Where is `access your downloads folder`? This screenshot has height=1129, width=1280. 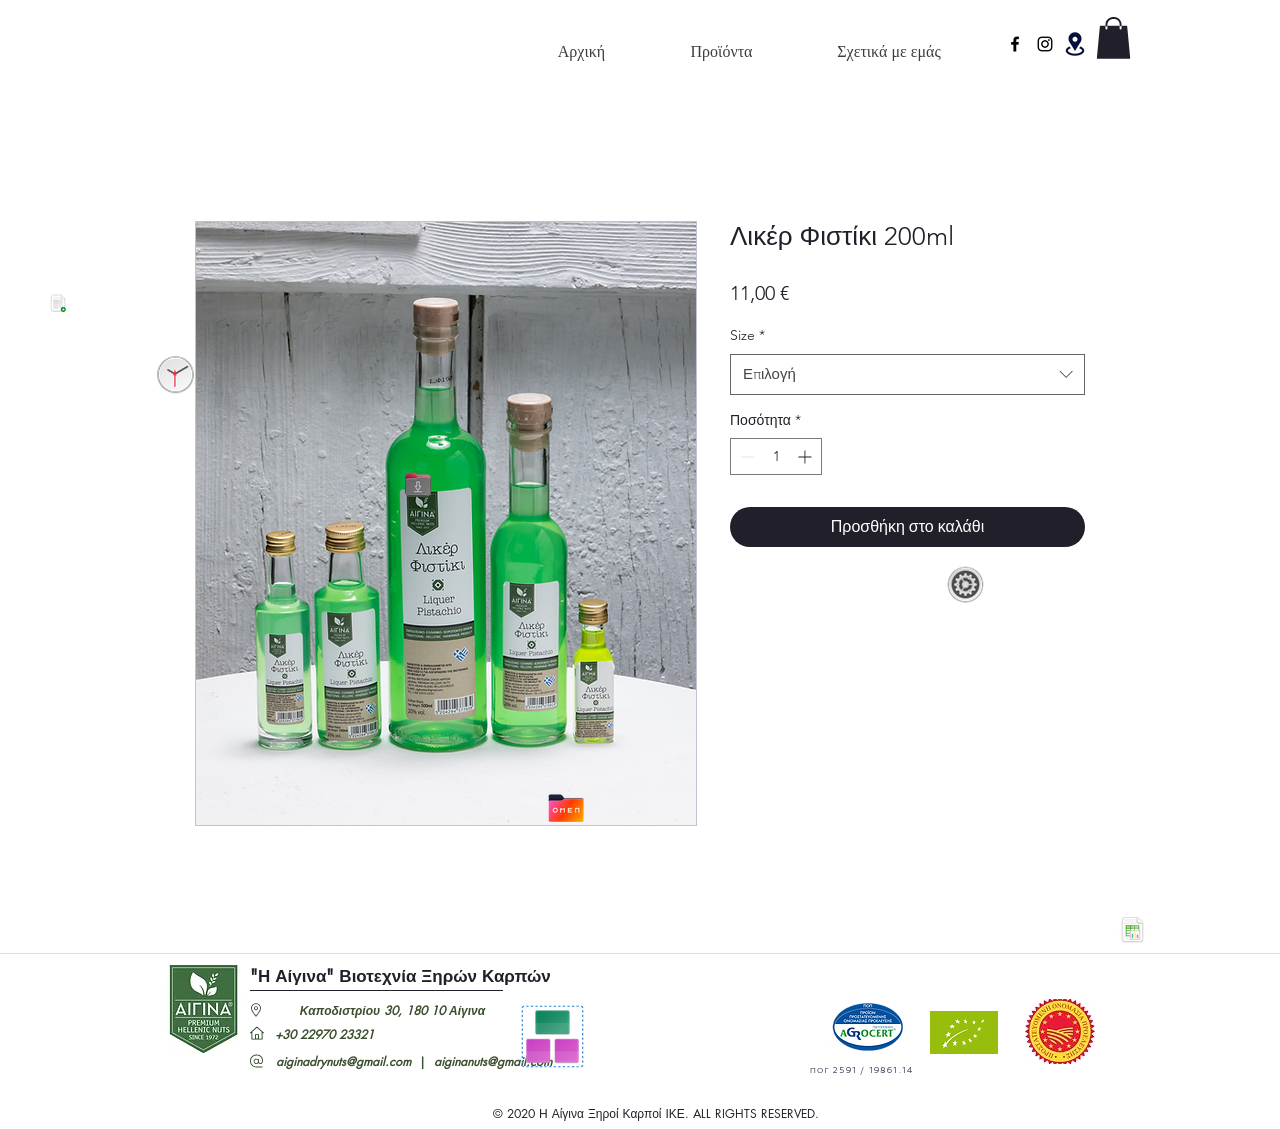
access your downloads folder is located at coordinates (418, 484).